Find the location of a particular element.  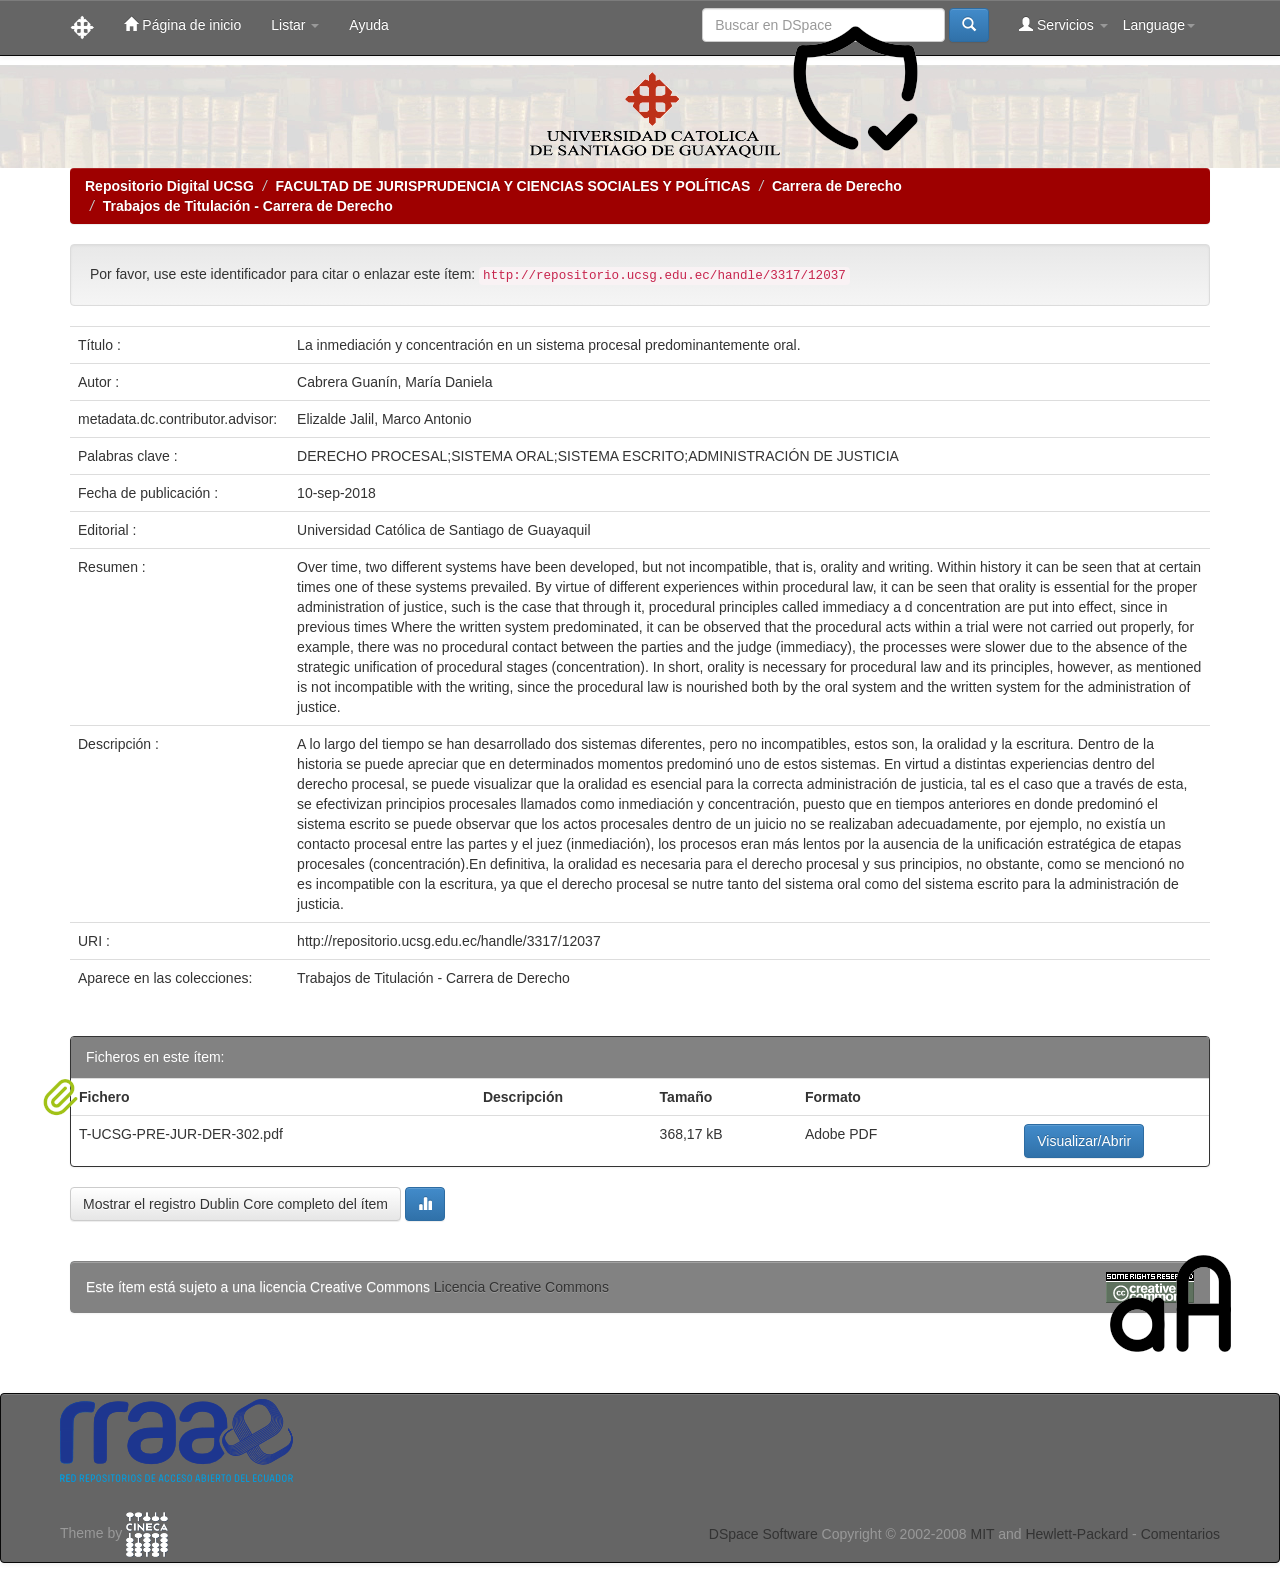

toggle between uppercase and lowercase text is located at coordinates (1170, 1303).